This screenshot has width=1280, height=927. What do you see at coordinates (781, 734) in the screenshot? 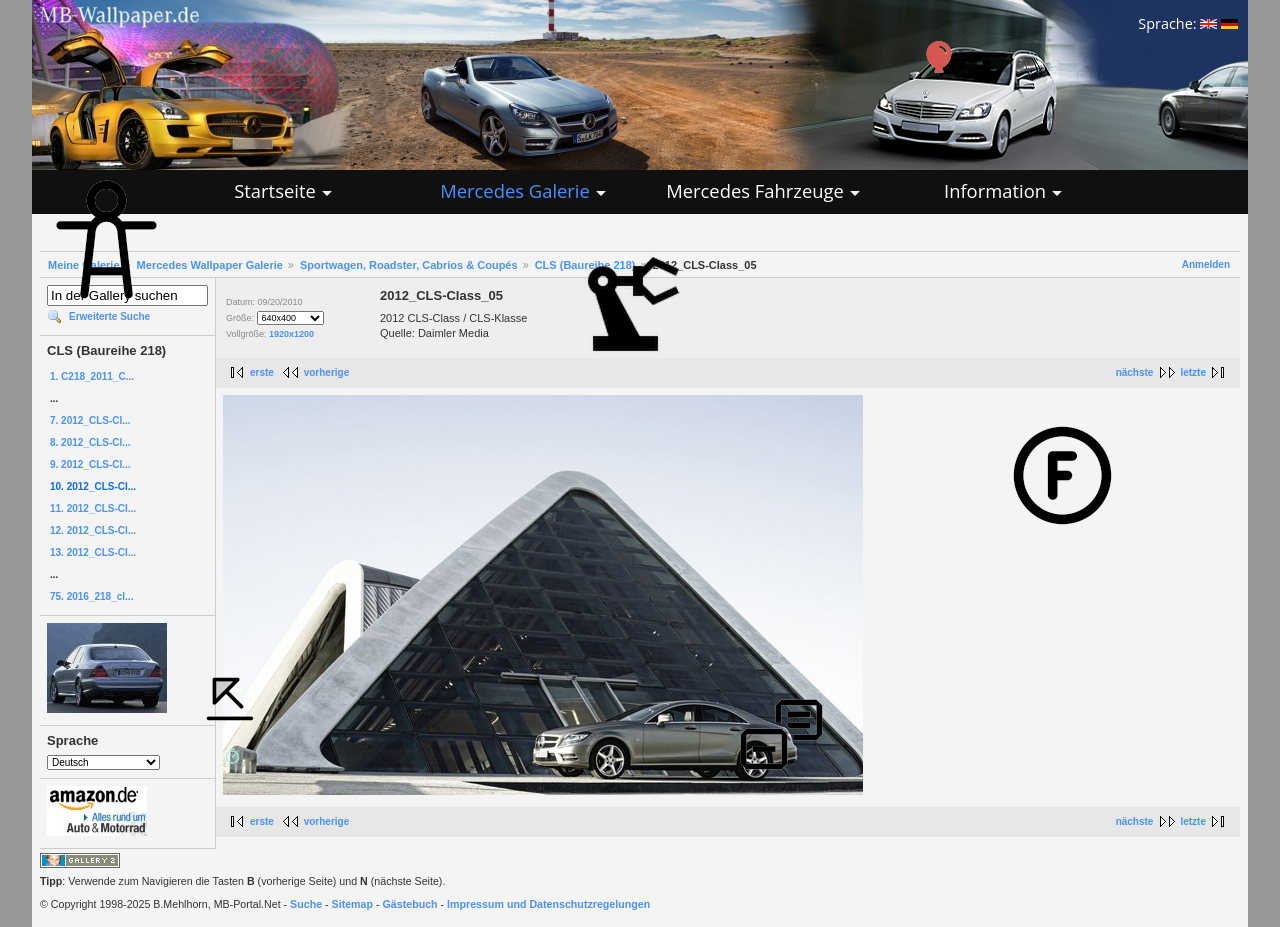
I see `indicates an enum member or enumeration value in code` at bounding box center [781, 734].